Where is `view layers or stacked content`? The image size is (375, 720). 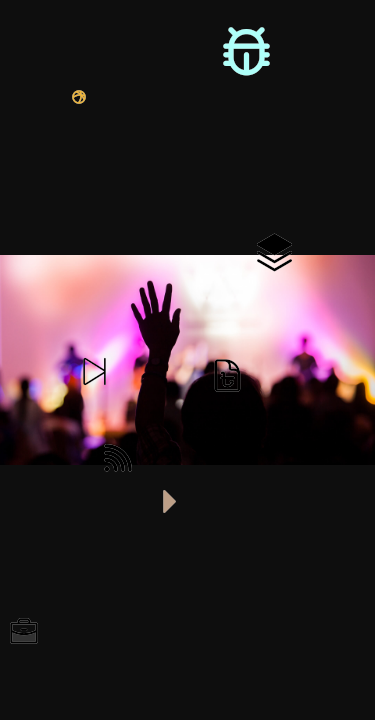
view layers or stacked content is located at coordinates (274, 252).